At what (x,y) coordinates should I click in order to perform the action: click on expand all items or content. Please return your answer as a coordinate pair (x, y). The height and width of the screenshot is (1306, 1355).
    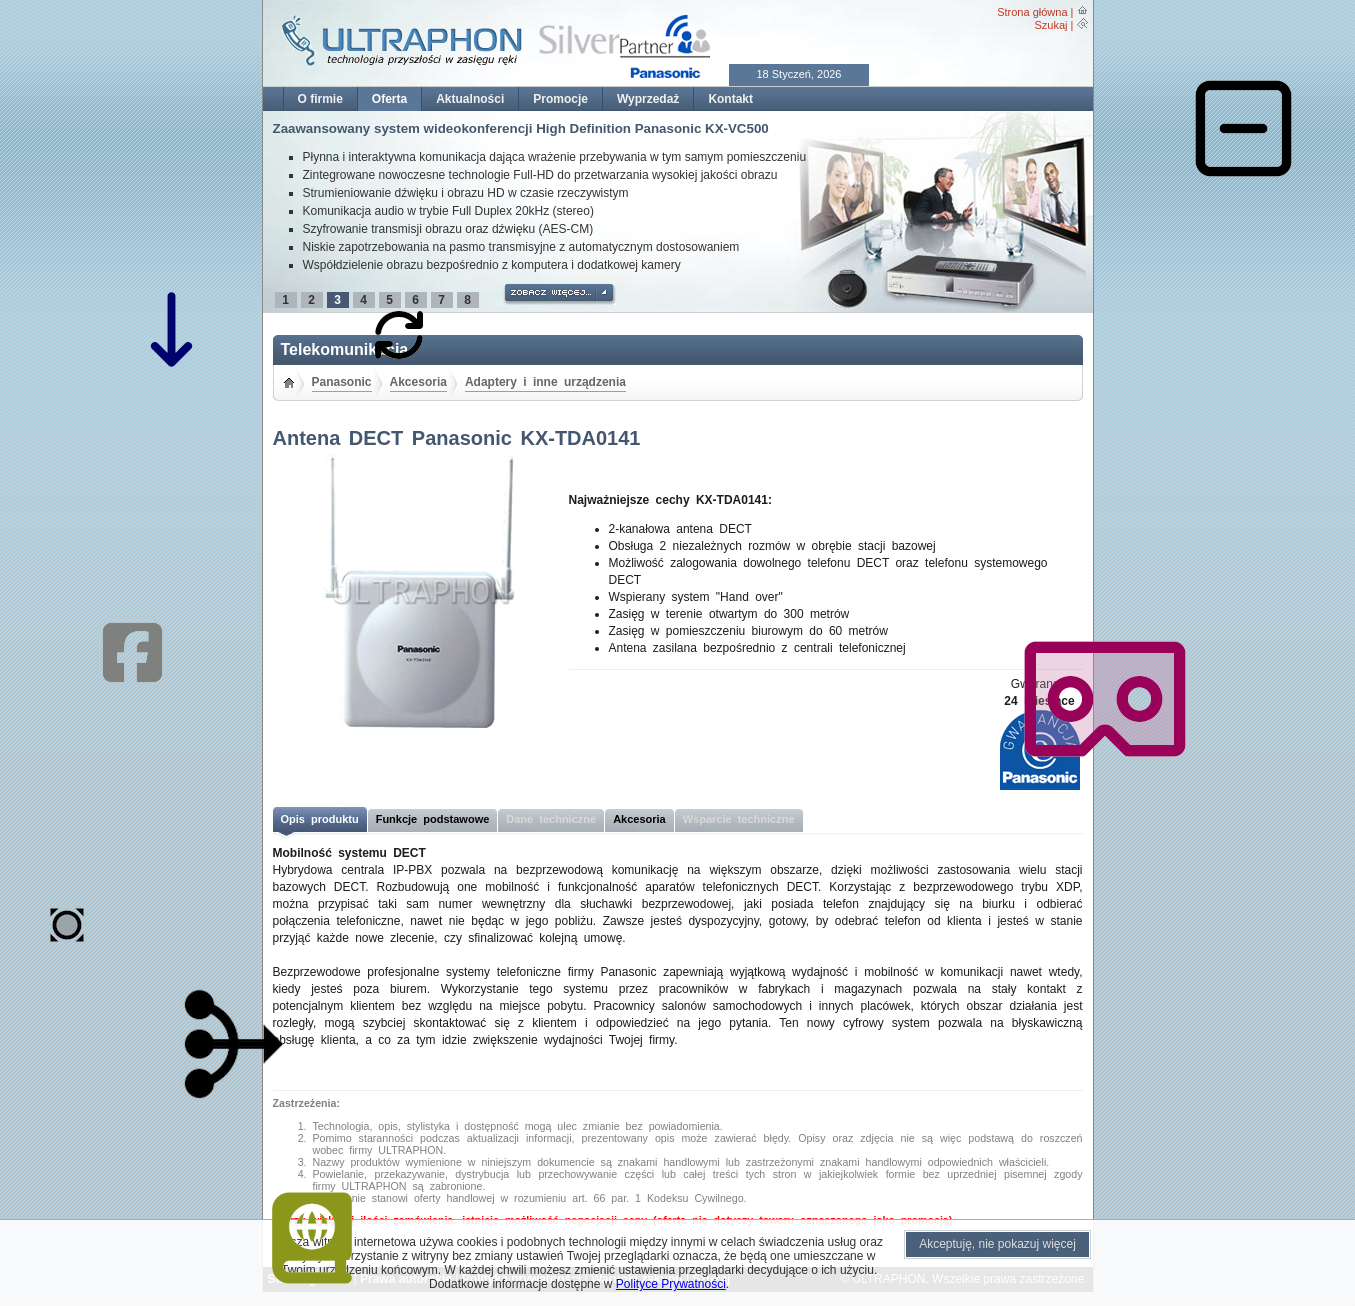
    Looking at the image, I should click on (67, 925).